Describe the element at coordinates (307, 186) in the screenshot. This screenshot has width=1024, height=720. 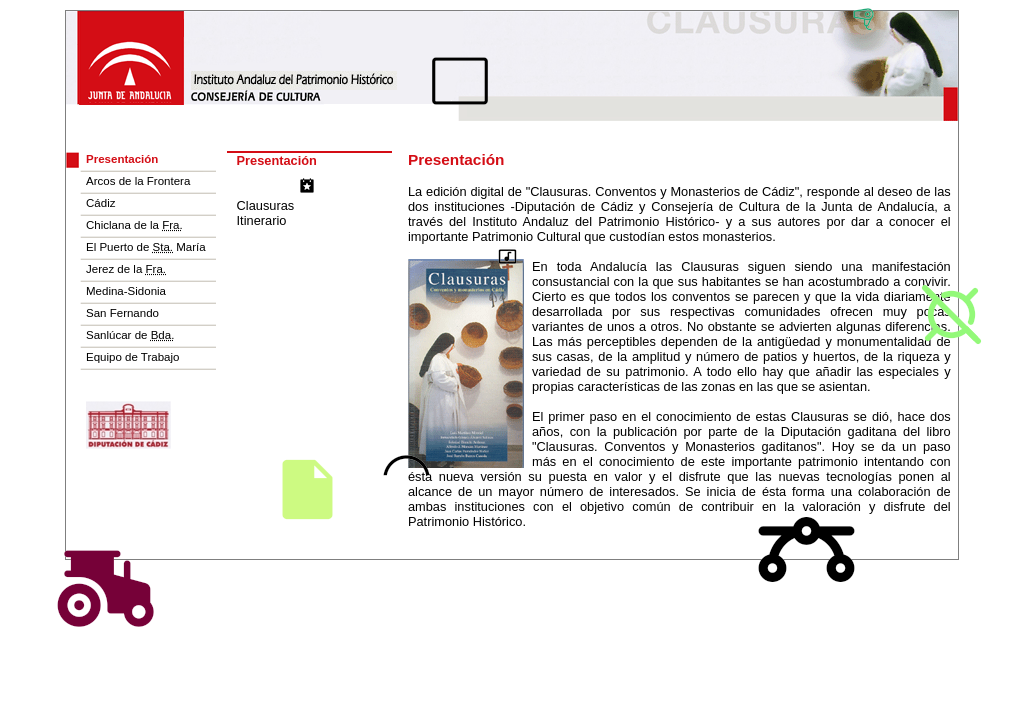
I see `view starred or favorite events` at that location.